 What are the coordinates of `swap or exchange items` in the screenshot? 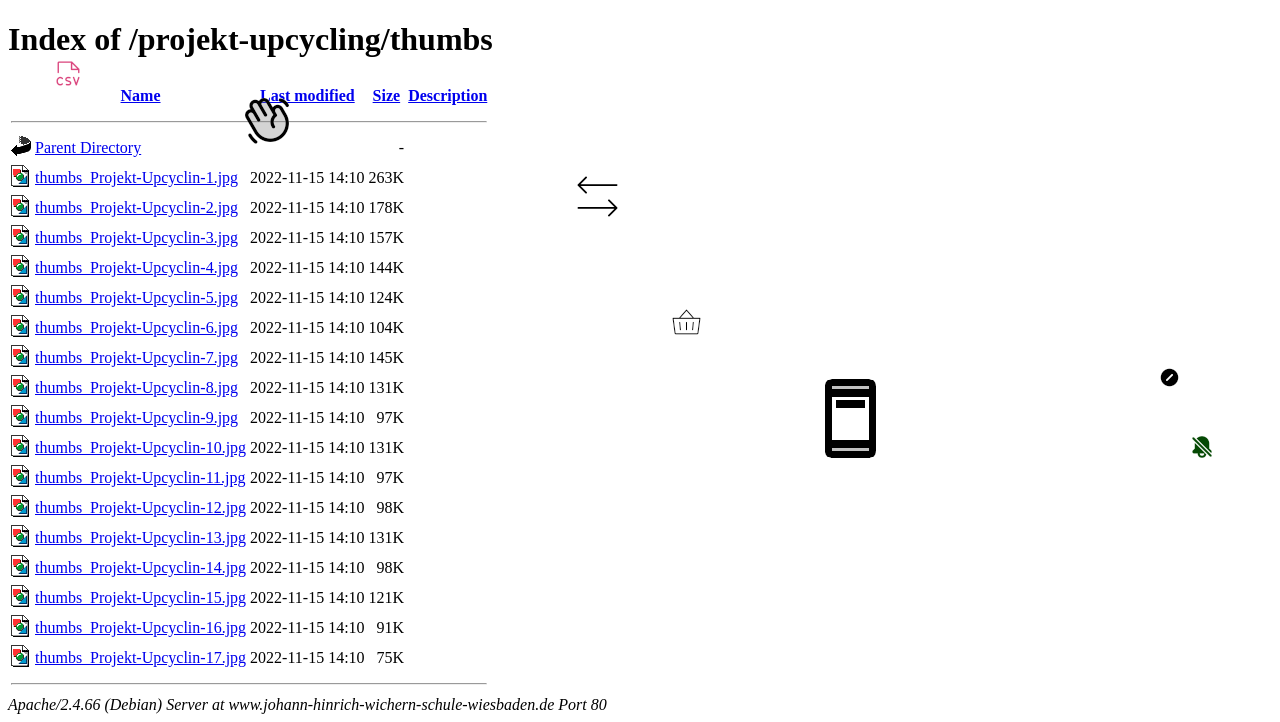 It's located at (597, 196).